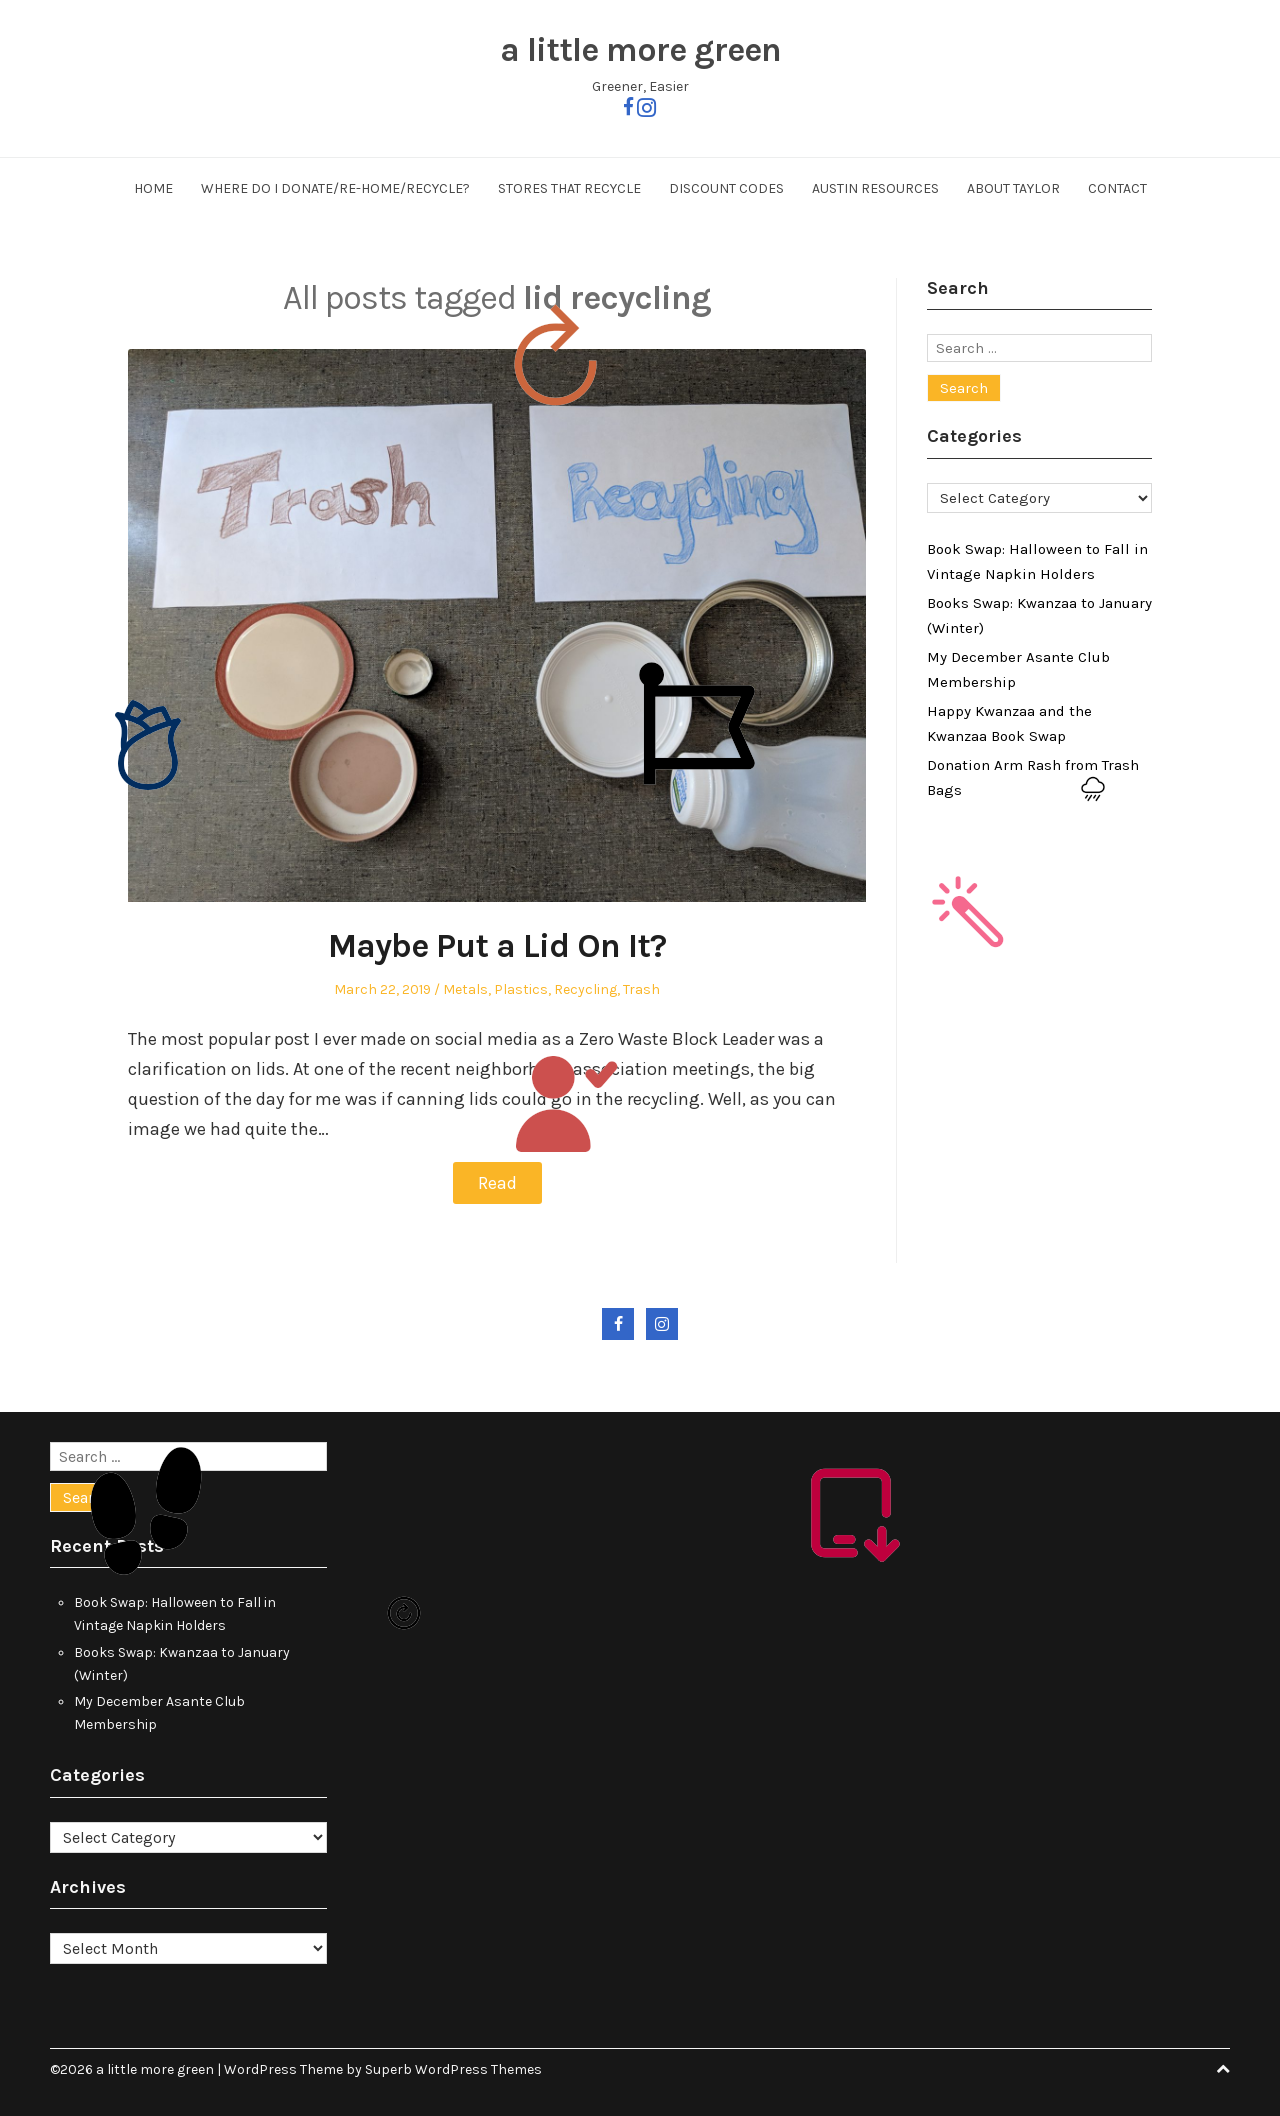 The height and width of the screenshot is (2116, 1280). Describe the element at coordinates (968, 912) in the screenshot. I see `apply auto-enhance or magic adjustments` at that location.